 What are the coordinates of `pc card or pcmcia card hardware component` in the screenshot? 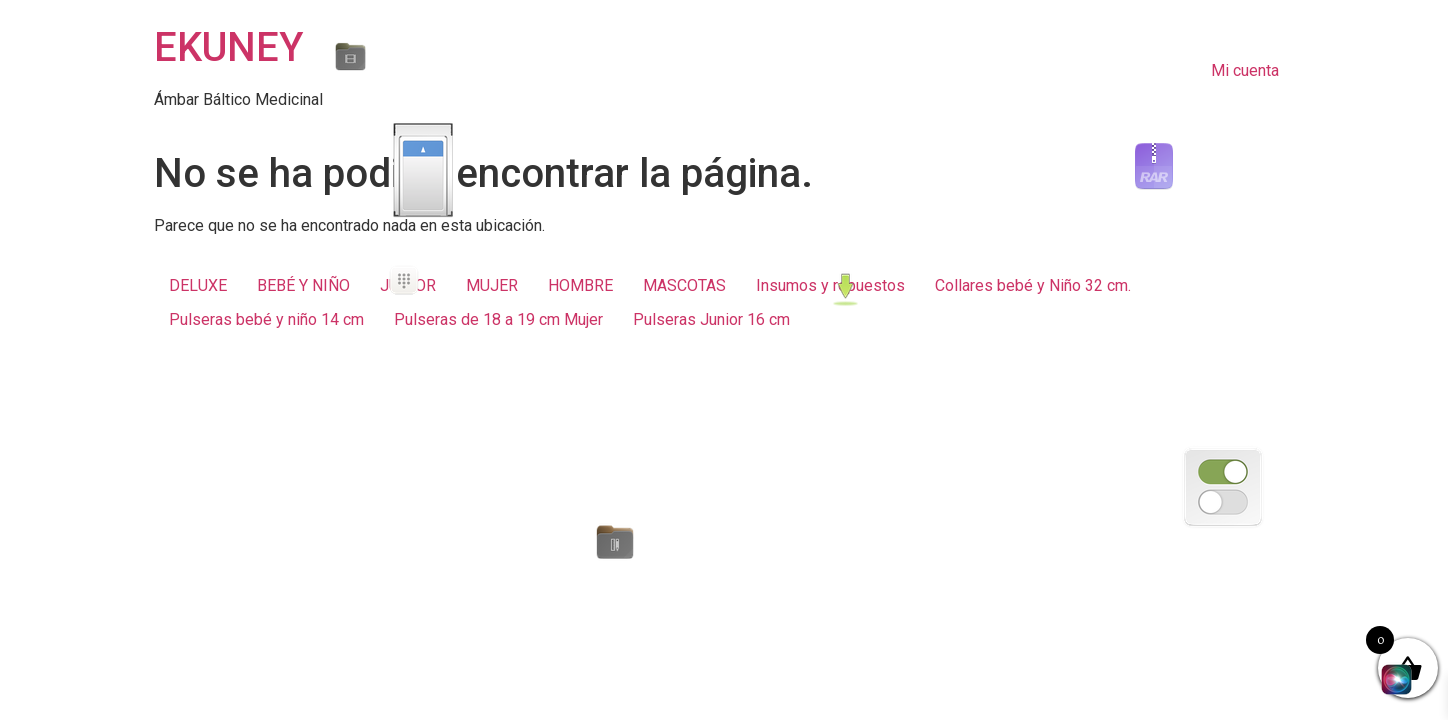 It's located at (423, 170).